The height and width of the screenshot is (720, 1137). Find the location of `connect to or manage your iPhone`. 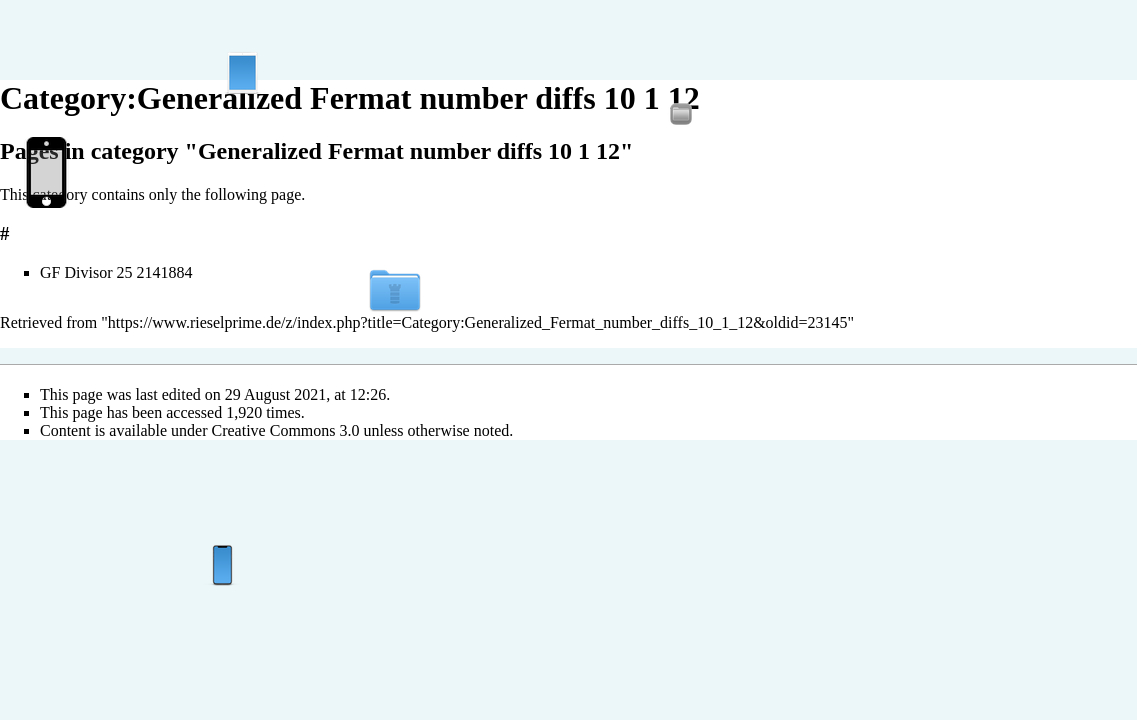

connect to or manage your iPhone is located at coordinates (222, 565).